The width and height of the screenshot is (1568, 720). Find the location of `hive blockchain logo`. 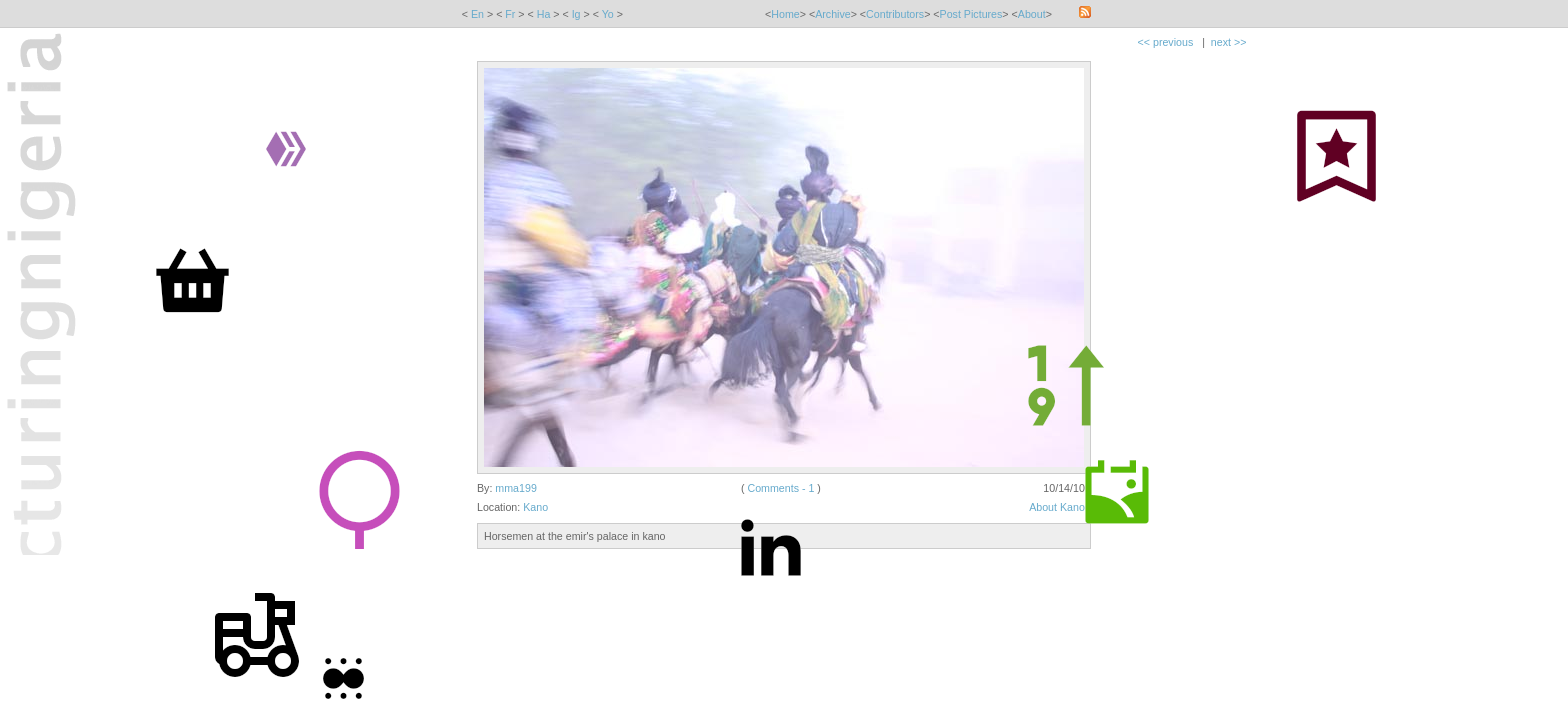

hive blockchain logo is located at coordinates (286, 149).